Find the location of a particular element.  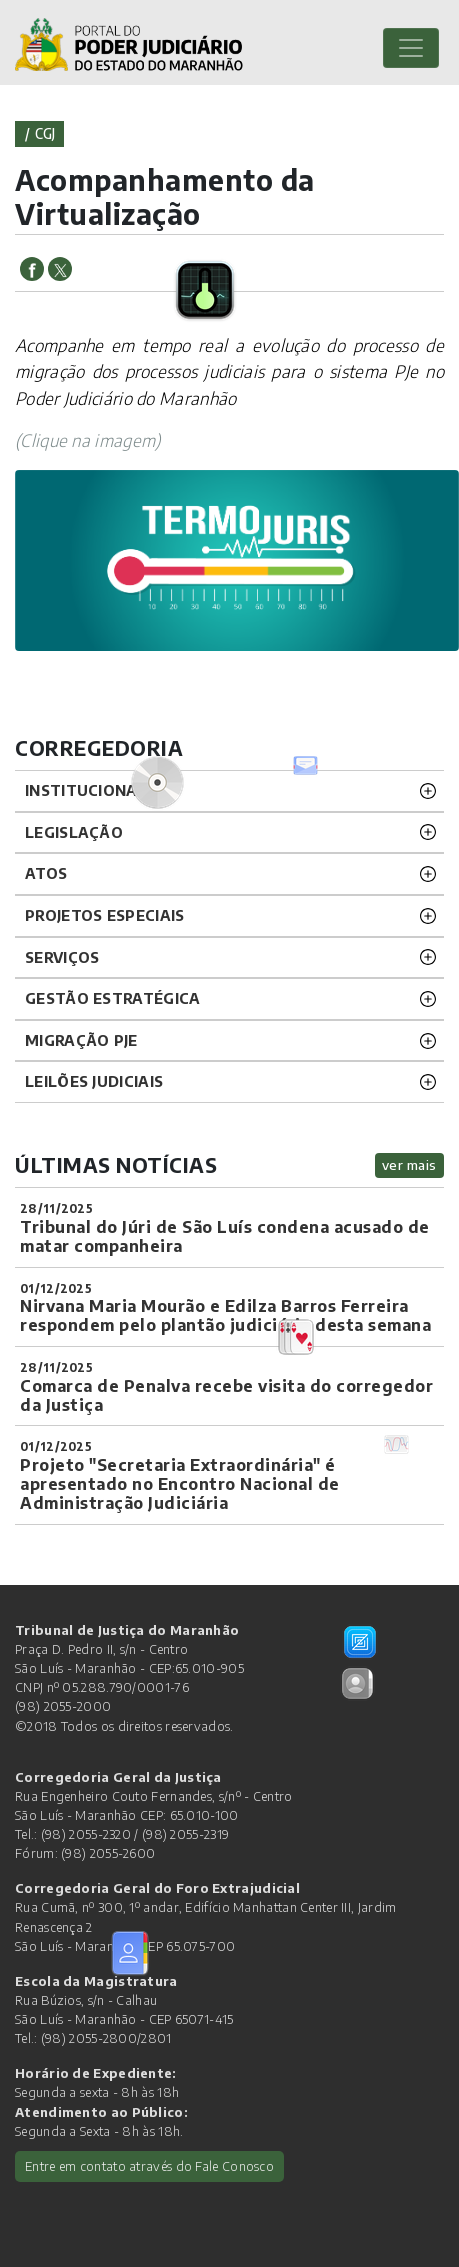

open Zed Preview code editor is located at coordinates (360, 1642).